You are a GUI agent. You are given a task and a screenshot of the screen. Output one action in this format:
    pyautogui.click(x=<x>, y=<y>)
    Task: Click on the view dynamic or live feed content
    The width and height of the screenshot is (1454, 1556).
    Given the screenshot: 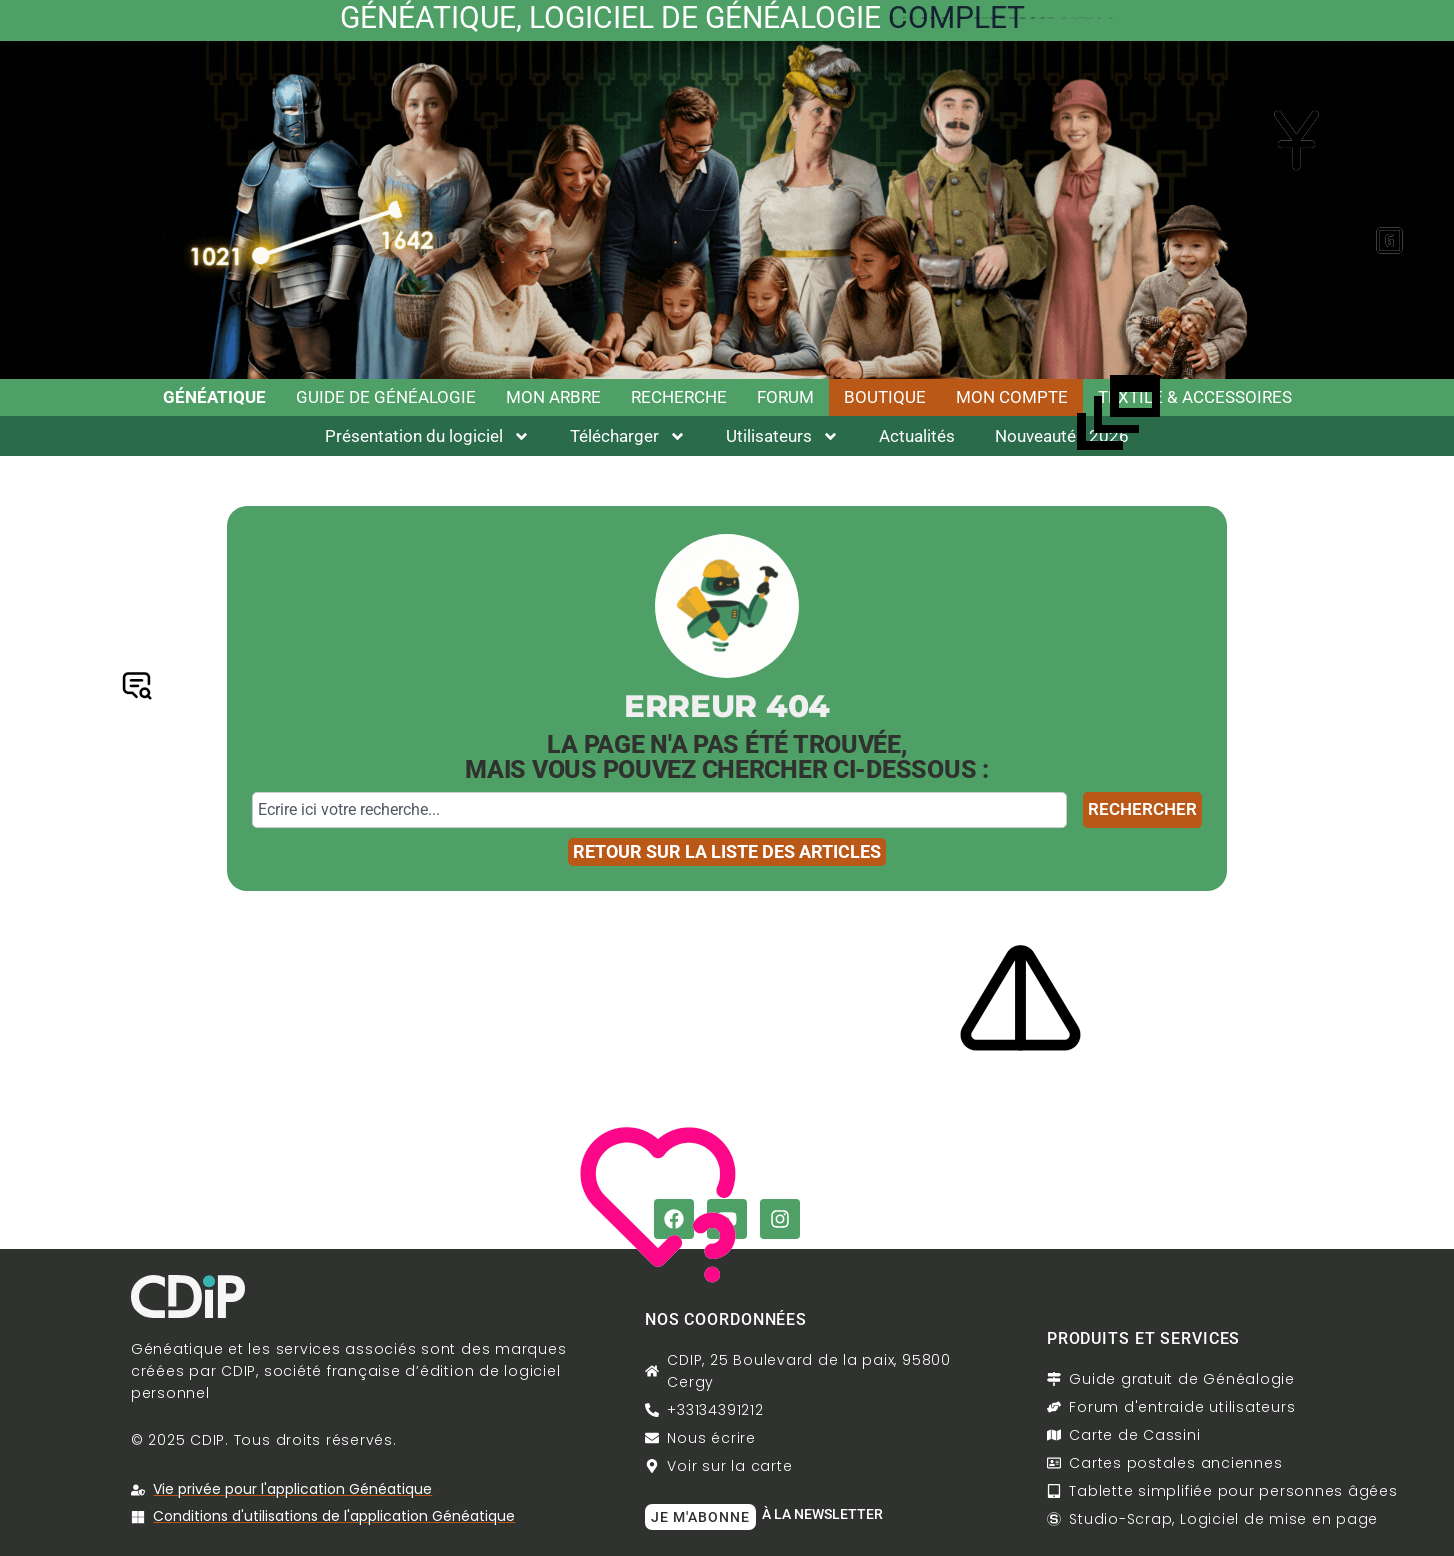 What is the action you would take?
    pyautogui.click(x=1118, y=412)
    